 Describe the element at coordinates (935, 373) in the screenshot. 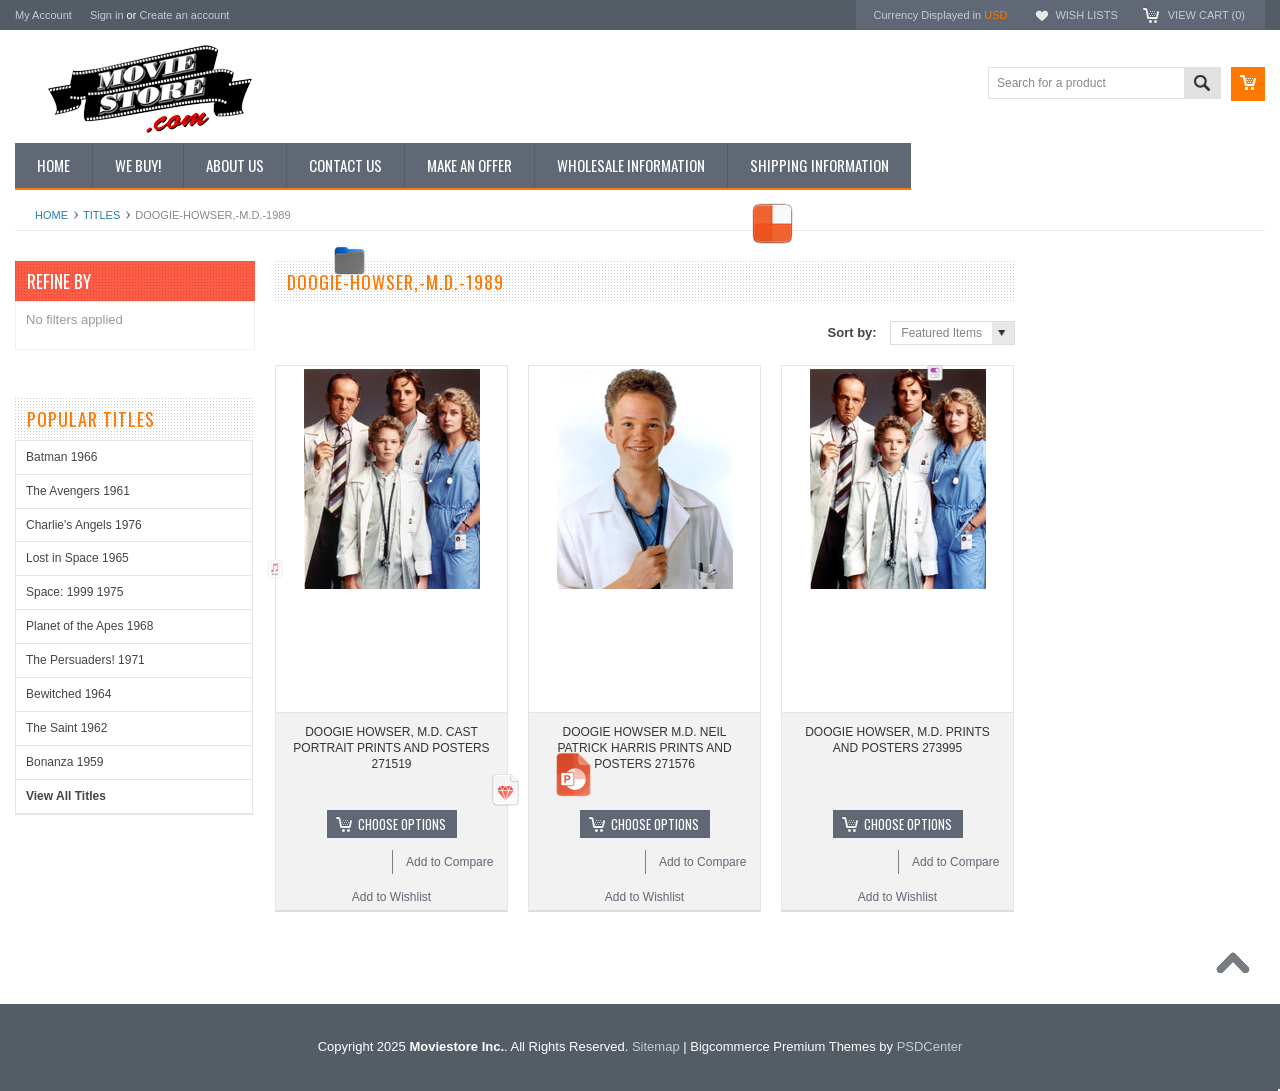

I see `open gnome tweaks settings` at that location.